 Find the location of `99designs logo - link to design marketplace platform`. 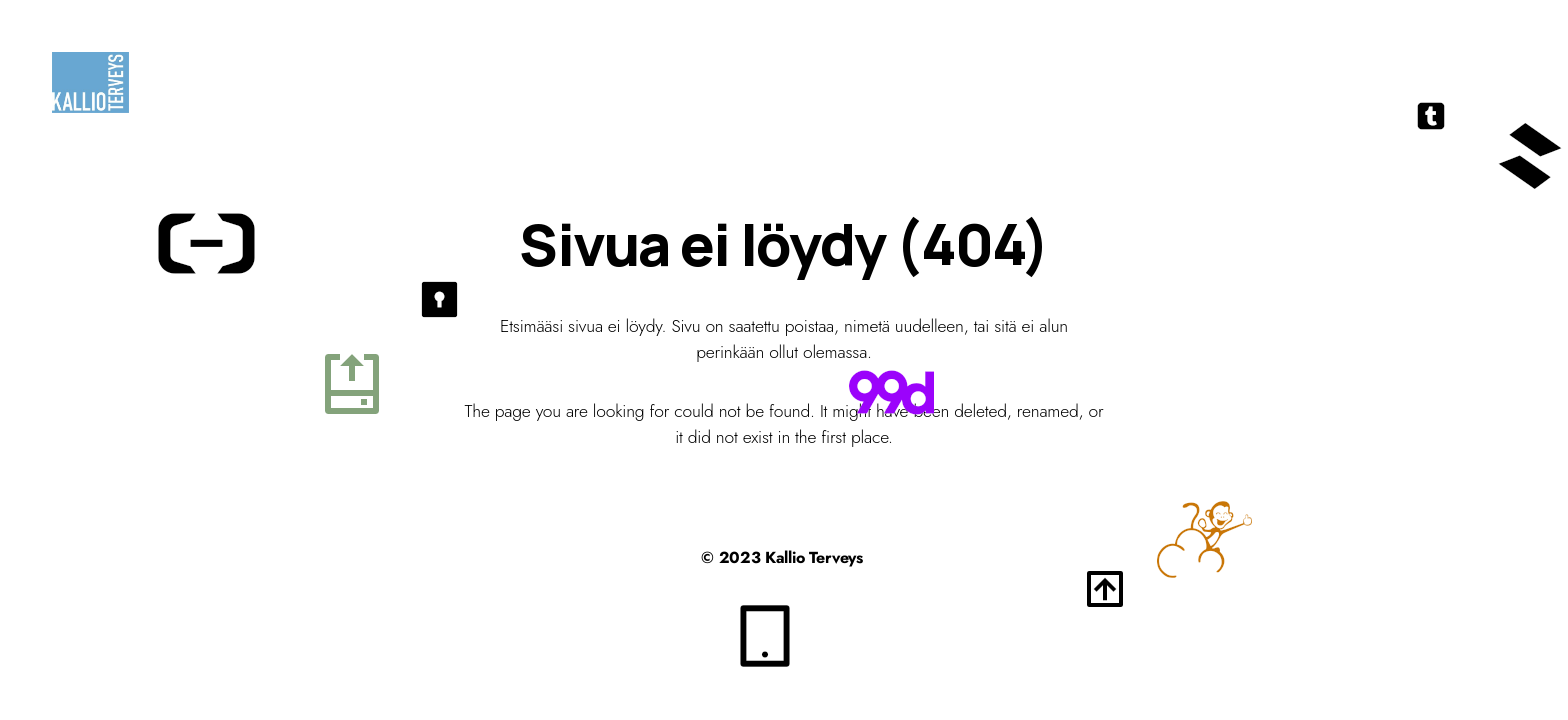

99designs logo - link to design marketplace platform is located at coordinates (891, 392).